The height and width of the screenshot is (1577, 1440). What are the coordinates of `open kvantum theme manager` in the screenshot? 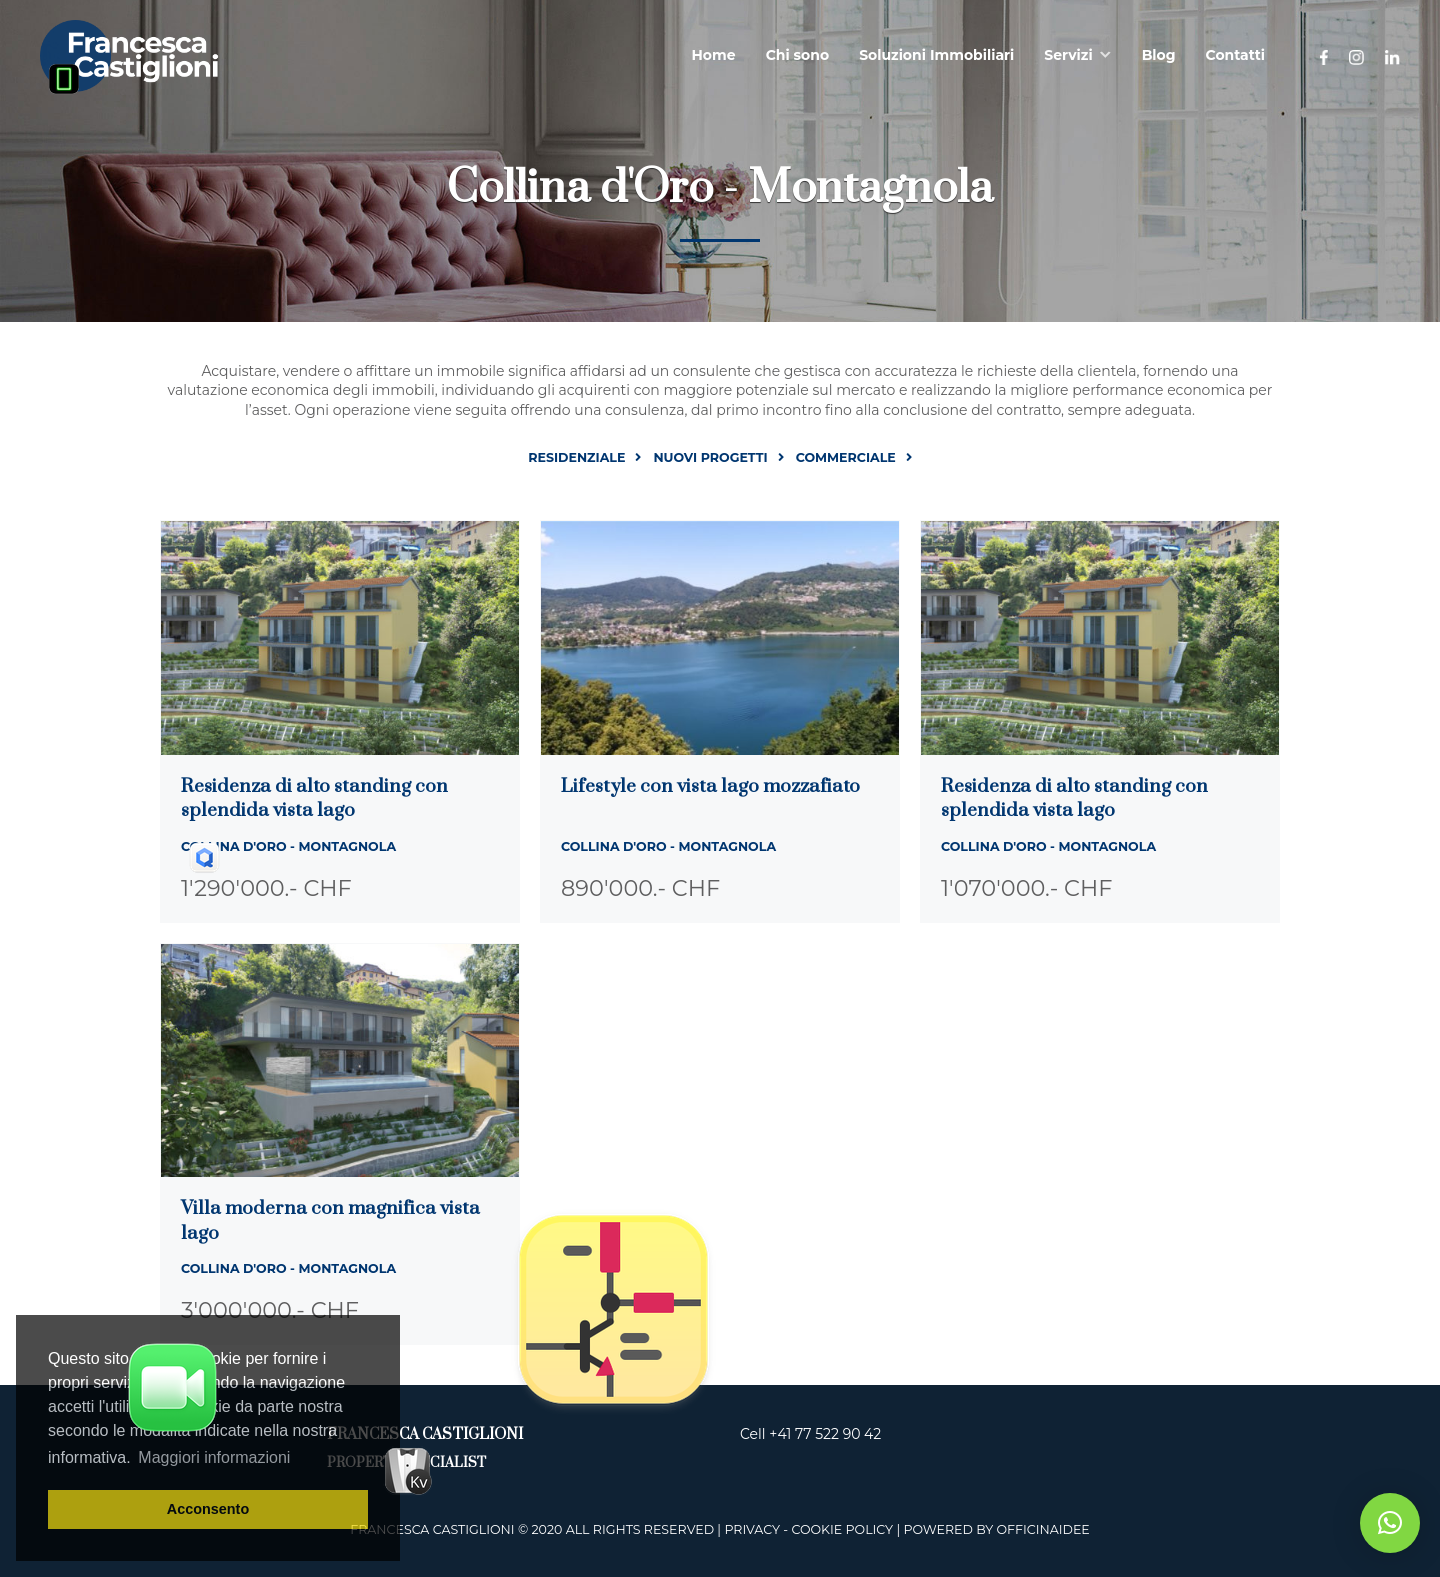 It's located at (407, 1470).